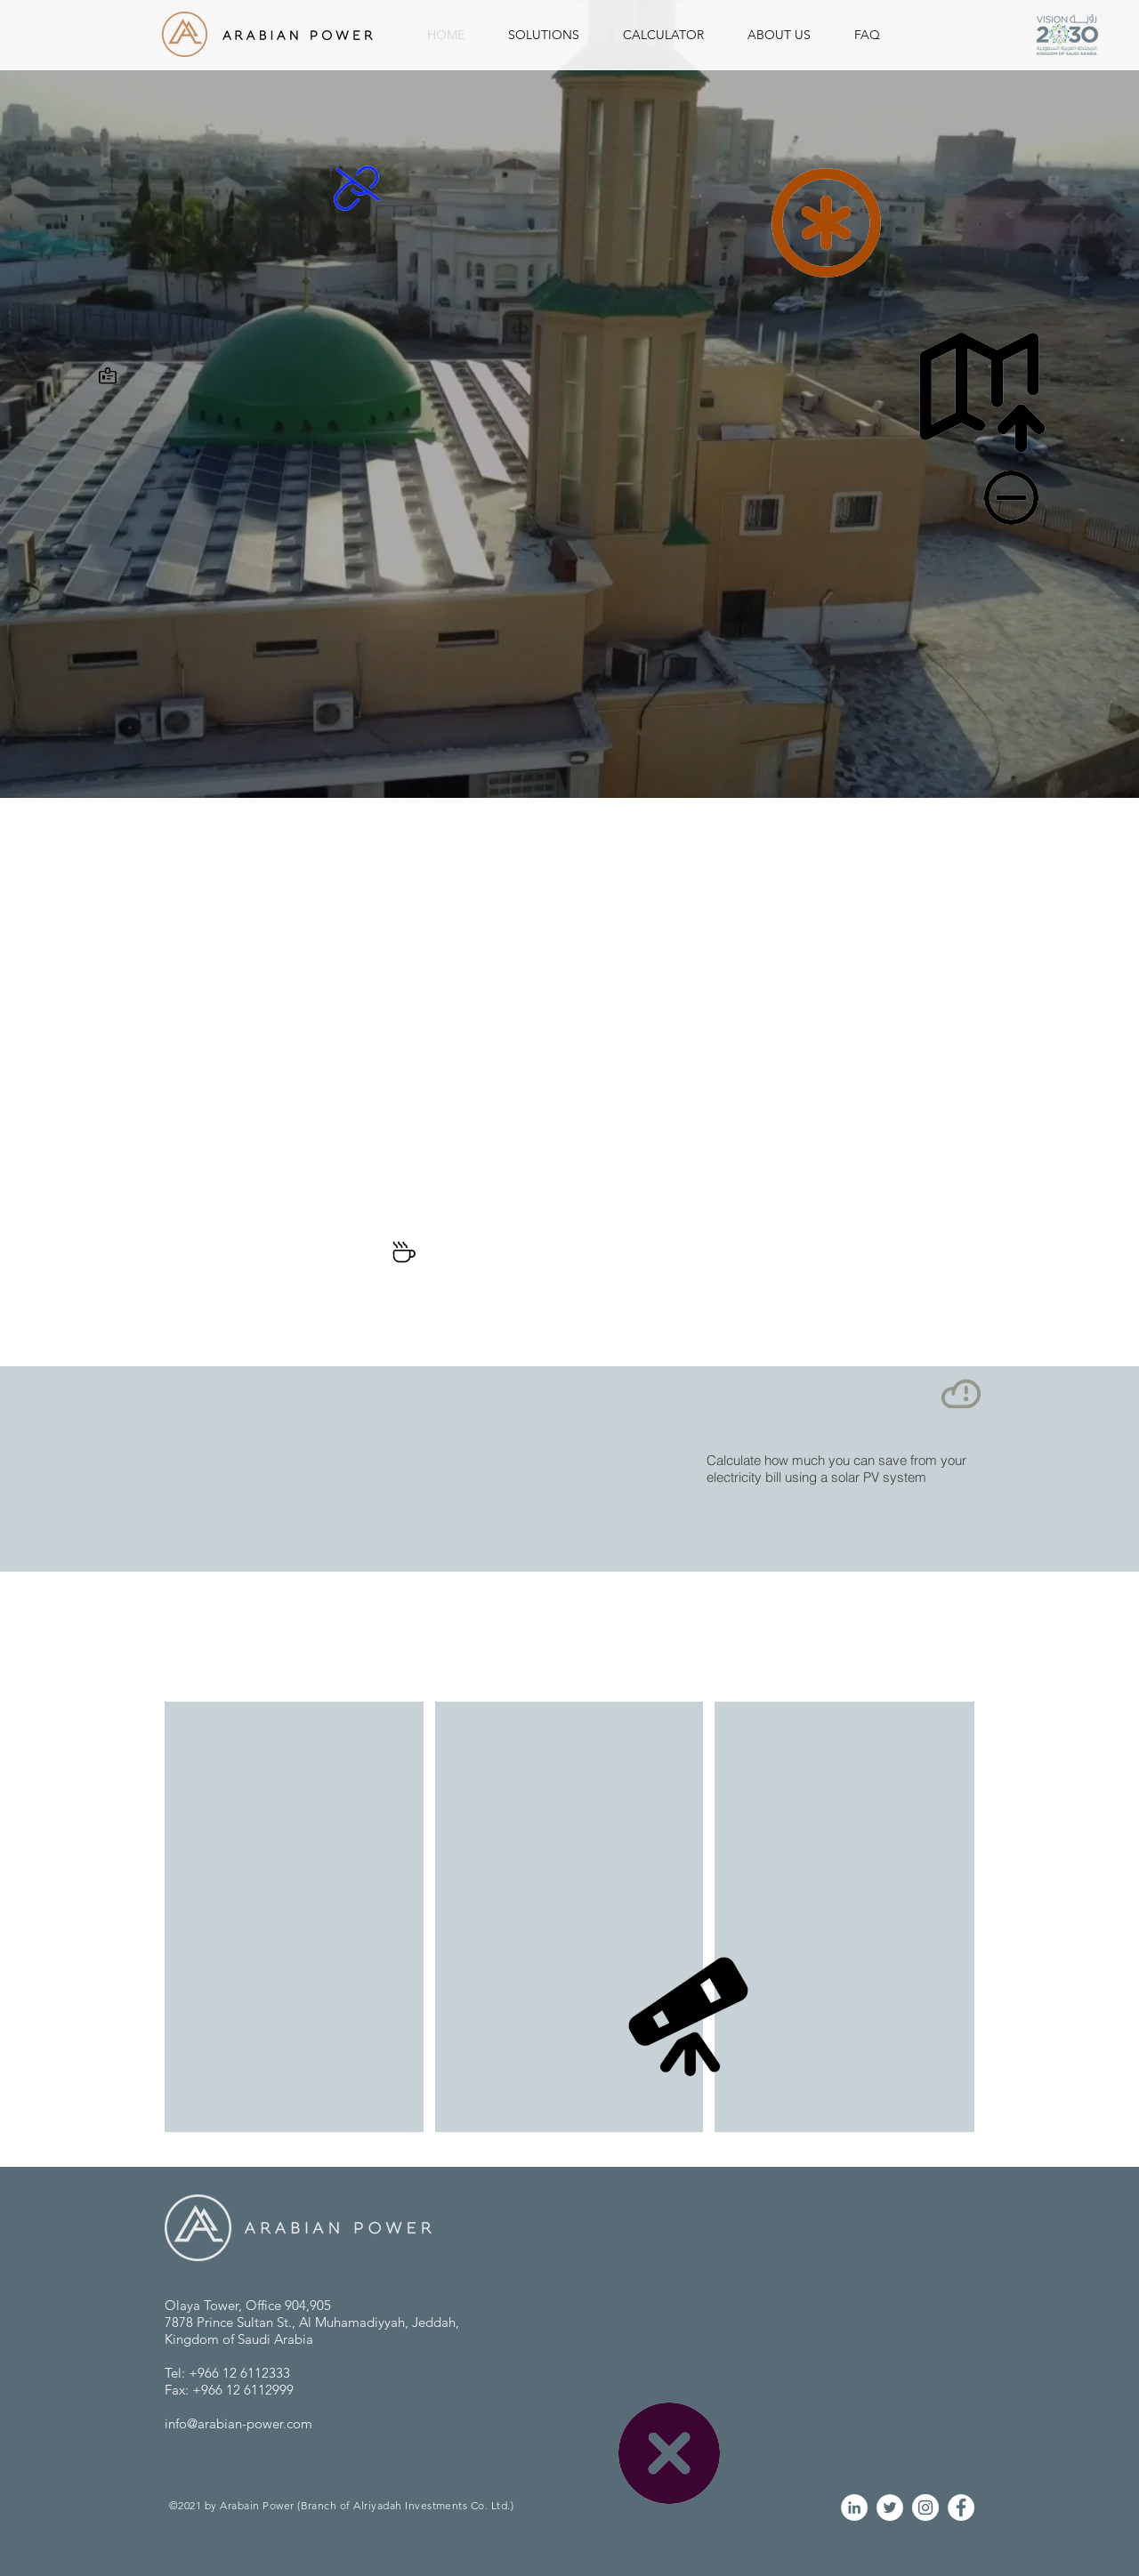 The width and height of the screenshot is (1139, 2576). What do you see at coordinates (356, 188) in the screenshot?
I see `remove a hyperlink` at bounding box center [356, 188].